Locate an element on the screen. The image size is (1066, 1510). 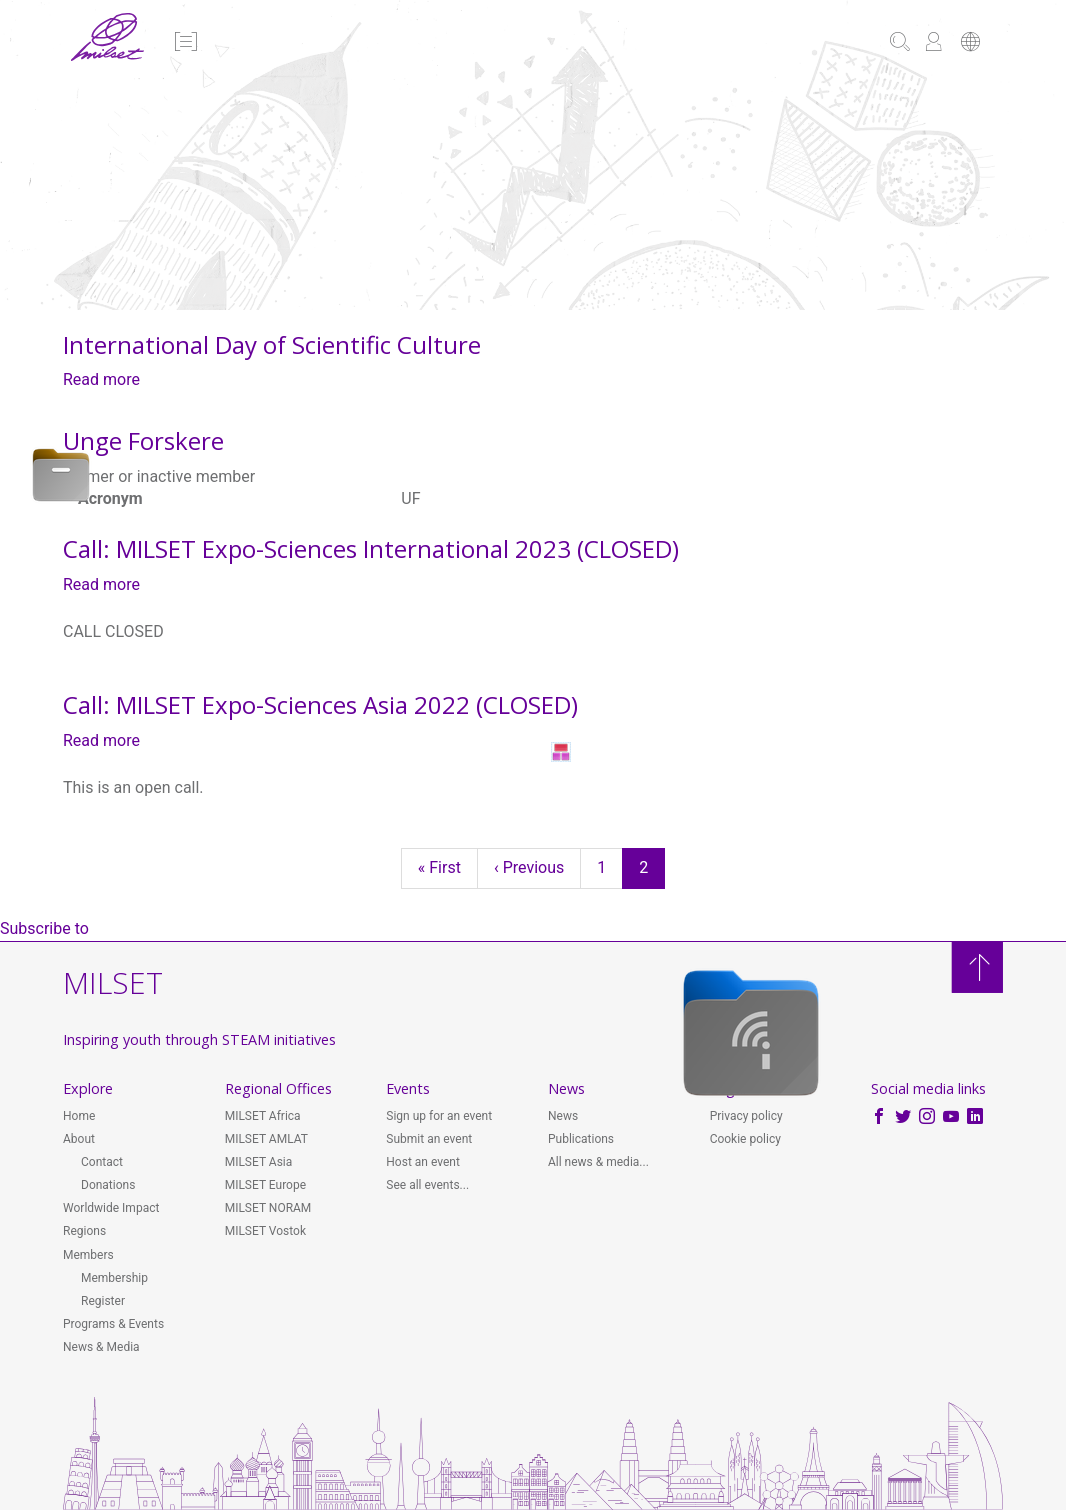
open insync cloud sync folder is located at coordinates (751, 1033).